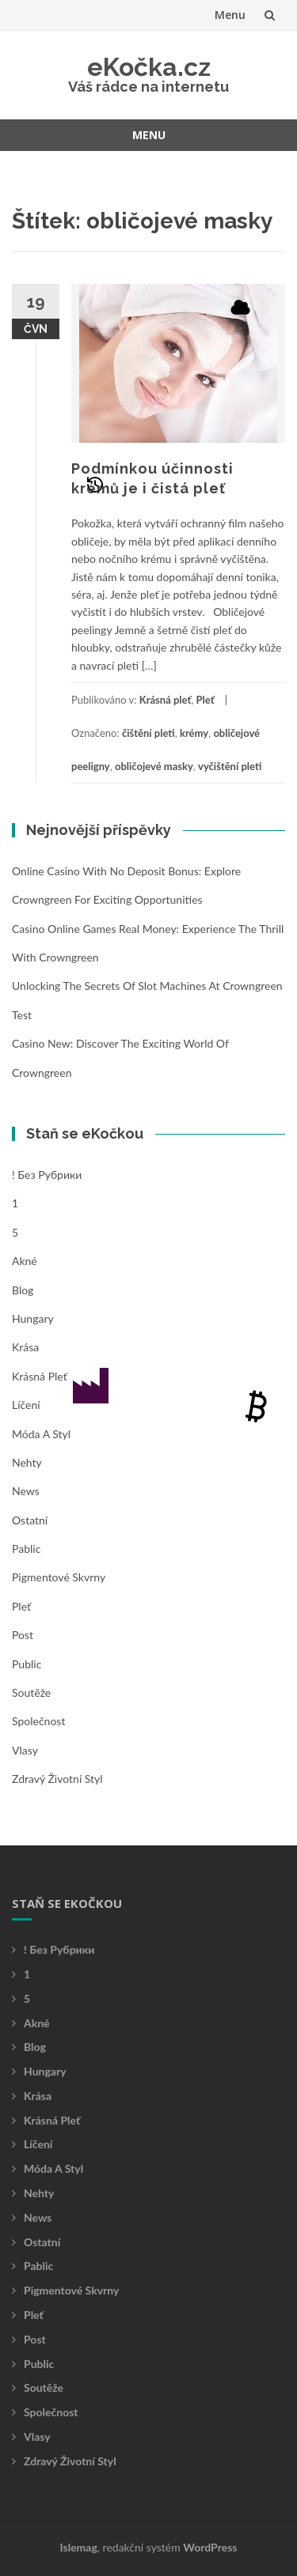 The image size is (297, 2576). Describe the element at coordinates (257, 1407) in the screenshot. I see `view bitcoin wallet or balance` at that location.